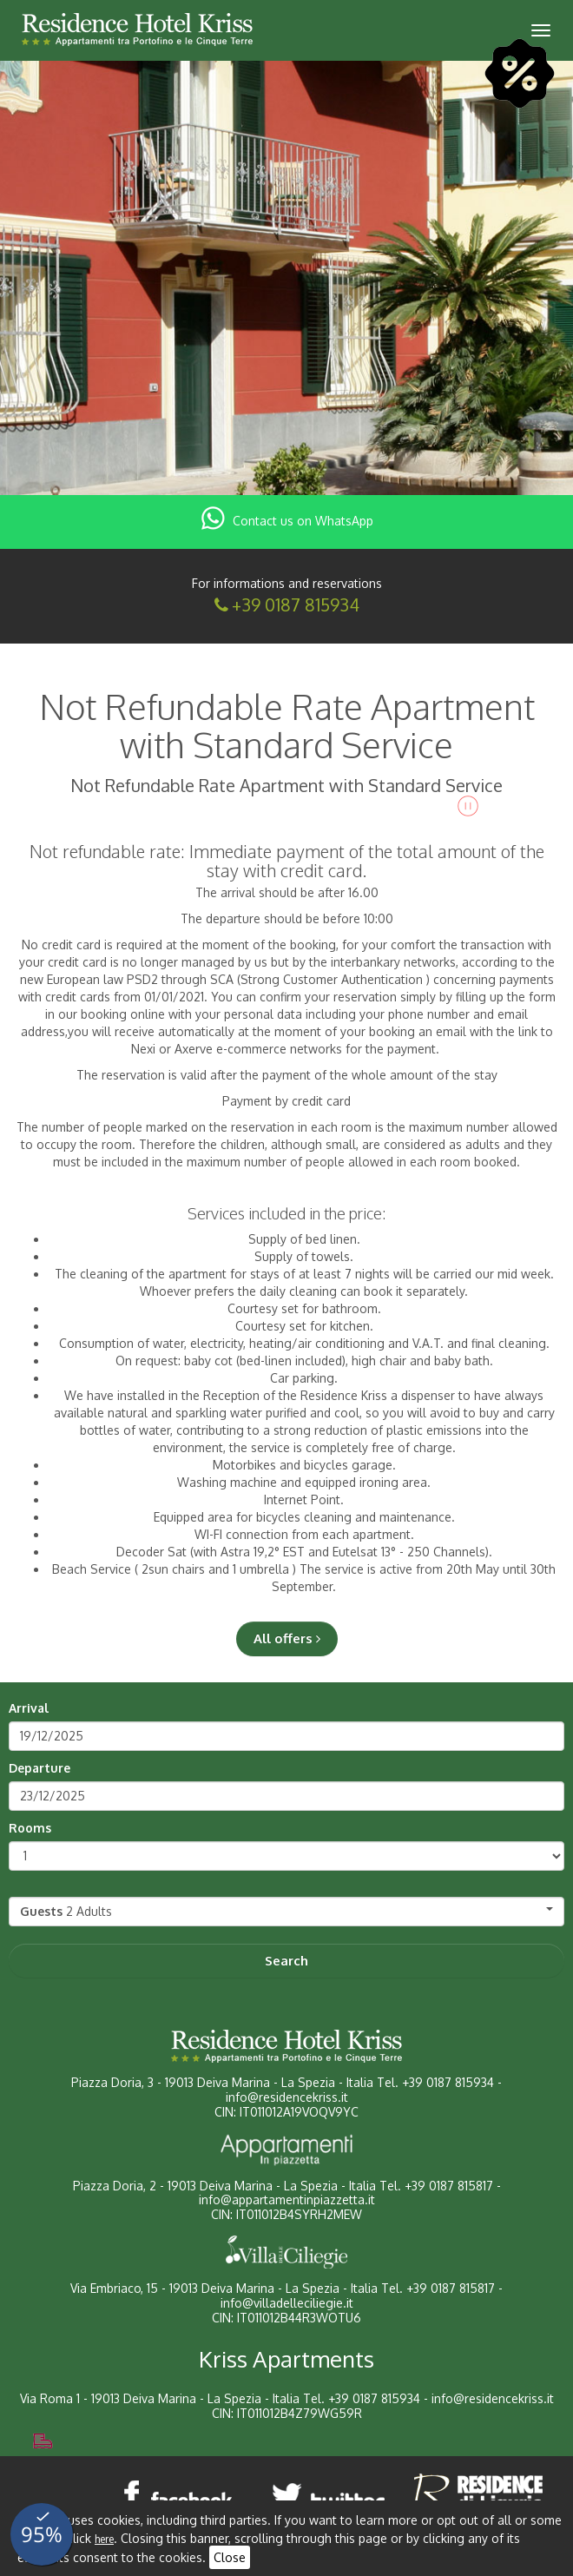 Image resolution: width=573 pixels, height=2576 pixels. What do you see at coordinates (42, 2441) in the screenshot?
I see `footwear or shoe category` at bounding box center [42, 2441].